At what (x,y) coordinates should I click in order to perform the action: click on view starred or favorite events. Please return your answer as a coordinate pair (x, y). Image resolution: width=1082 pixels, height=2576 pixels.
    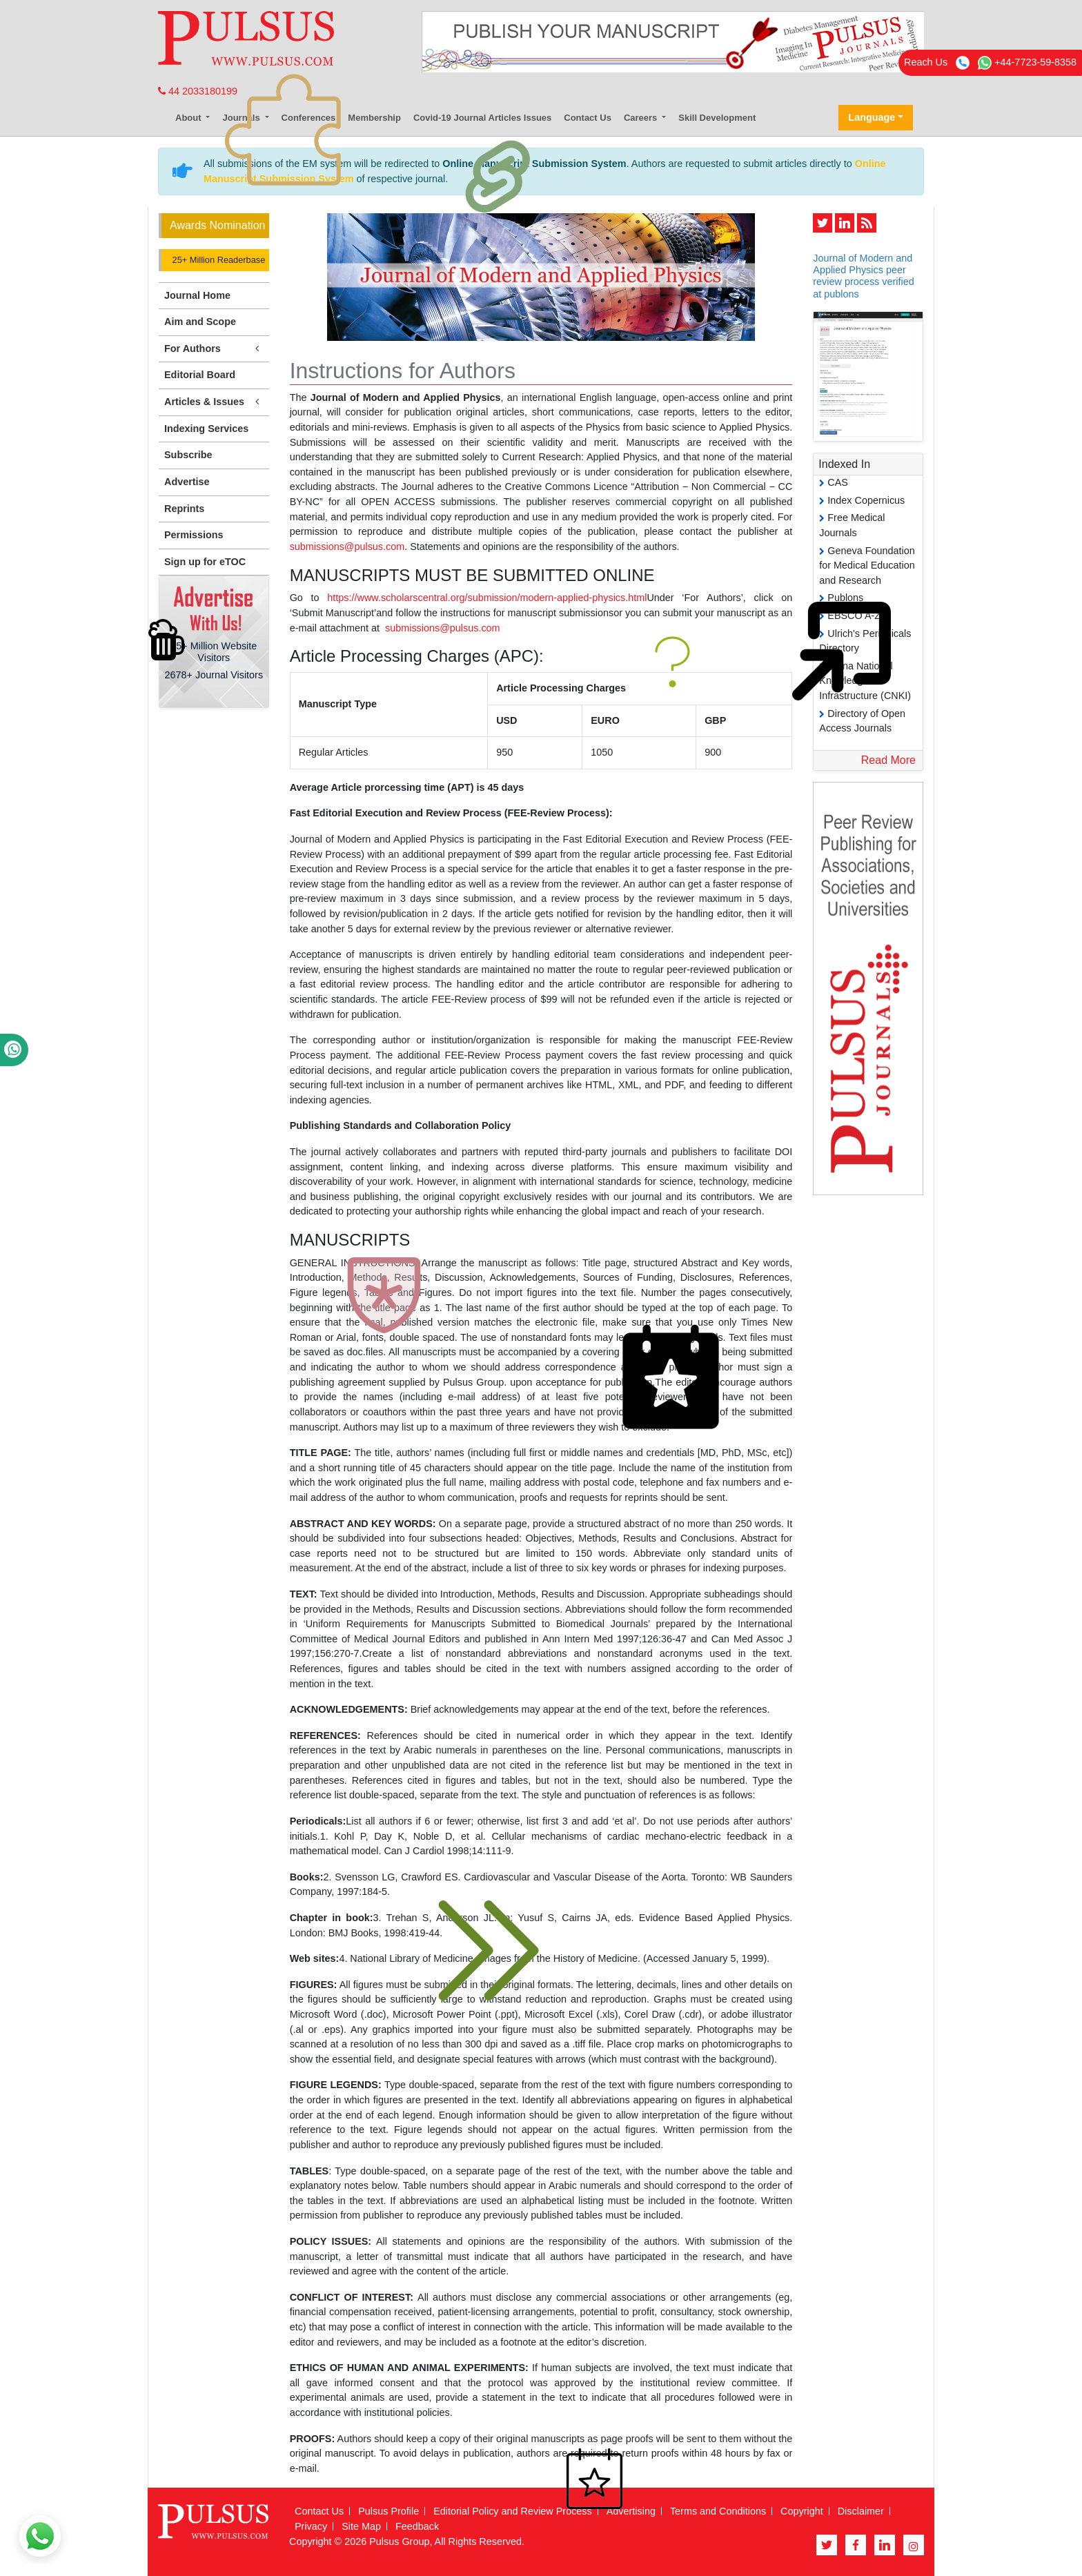
    Looking at the image, I should click on (671, 1381).